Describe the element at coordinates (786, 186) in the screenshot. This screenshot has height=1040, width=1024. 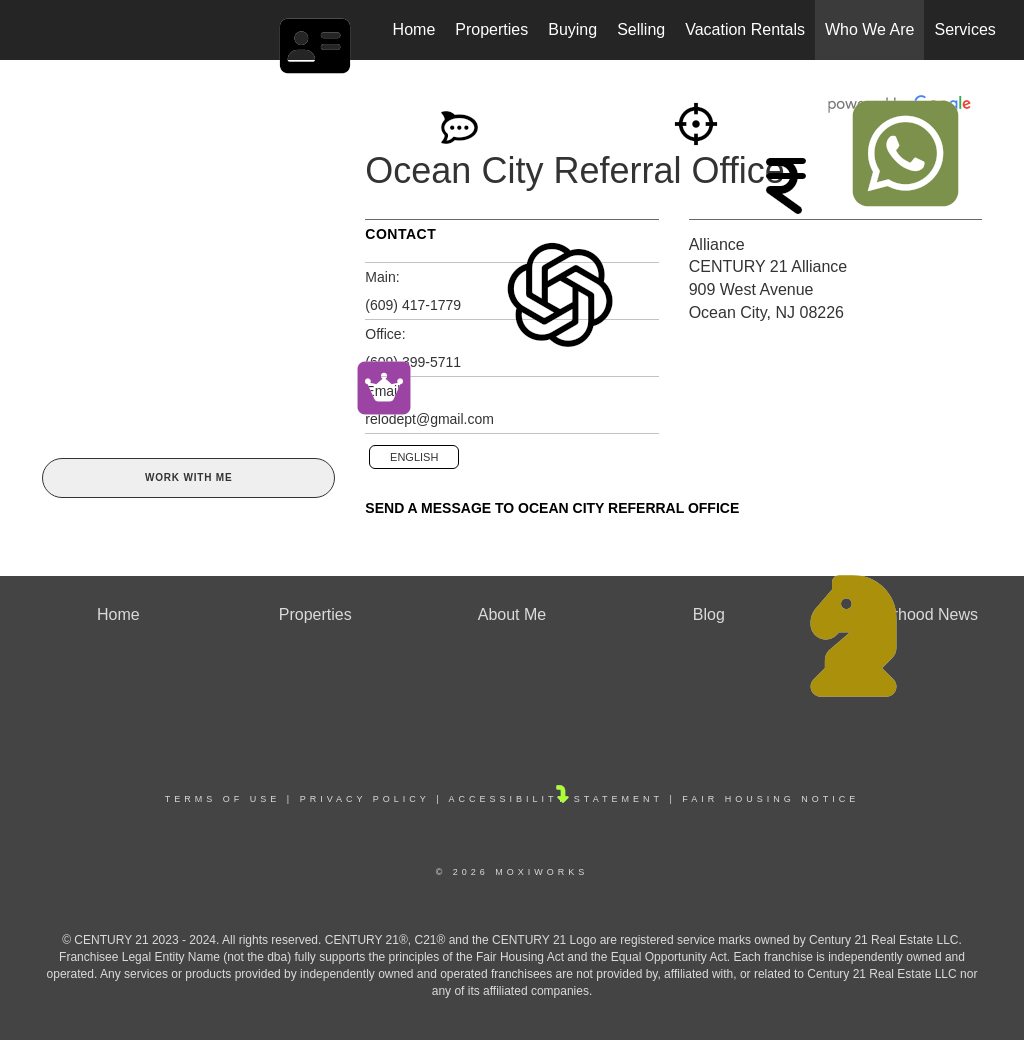
I see `view price in indian rupees` at that location.